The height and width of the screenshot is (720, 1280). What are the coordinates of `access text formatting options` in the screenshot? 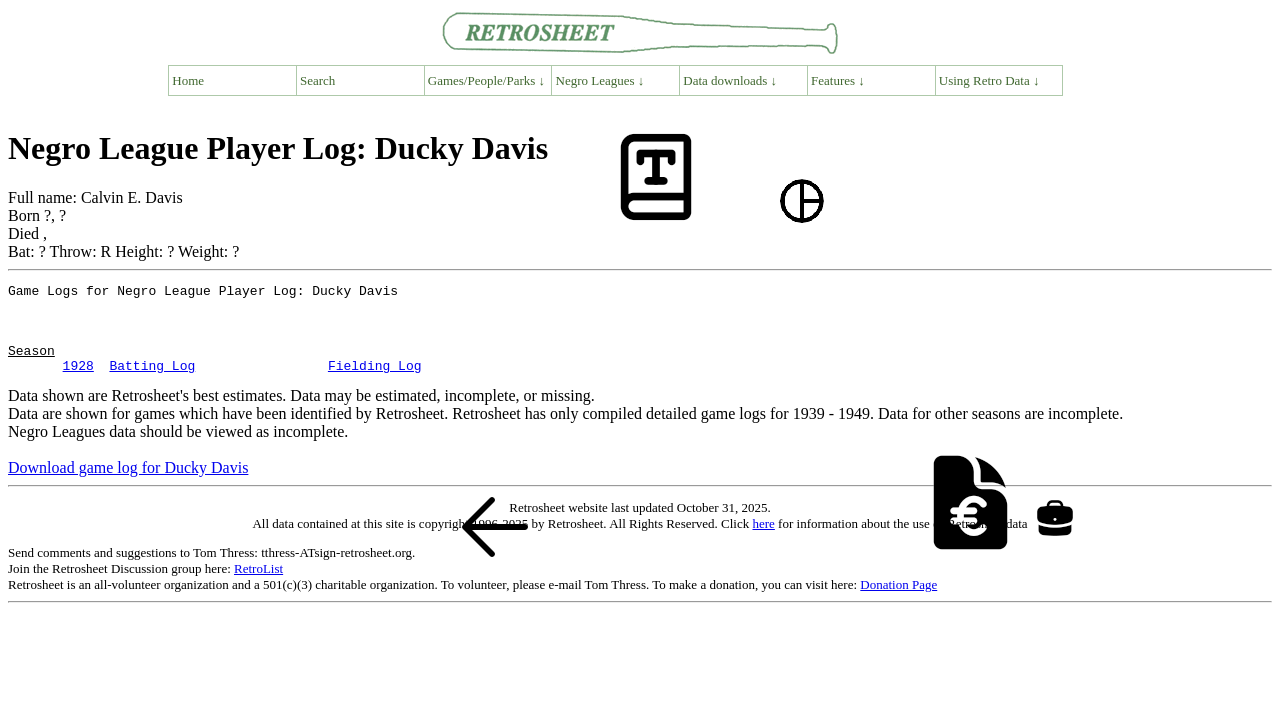 It's located at (656, 177).